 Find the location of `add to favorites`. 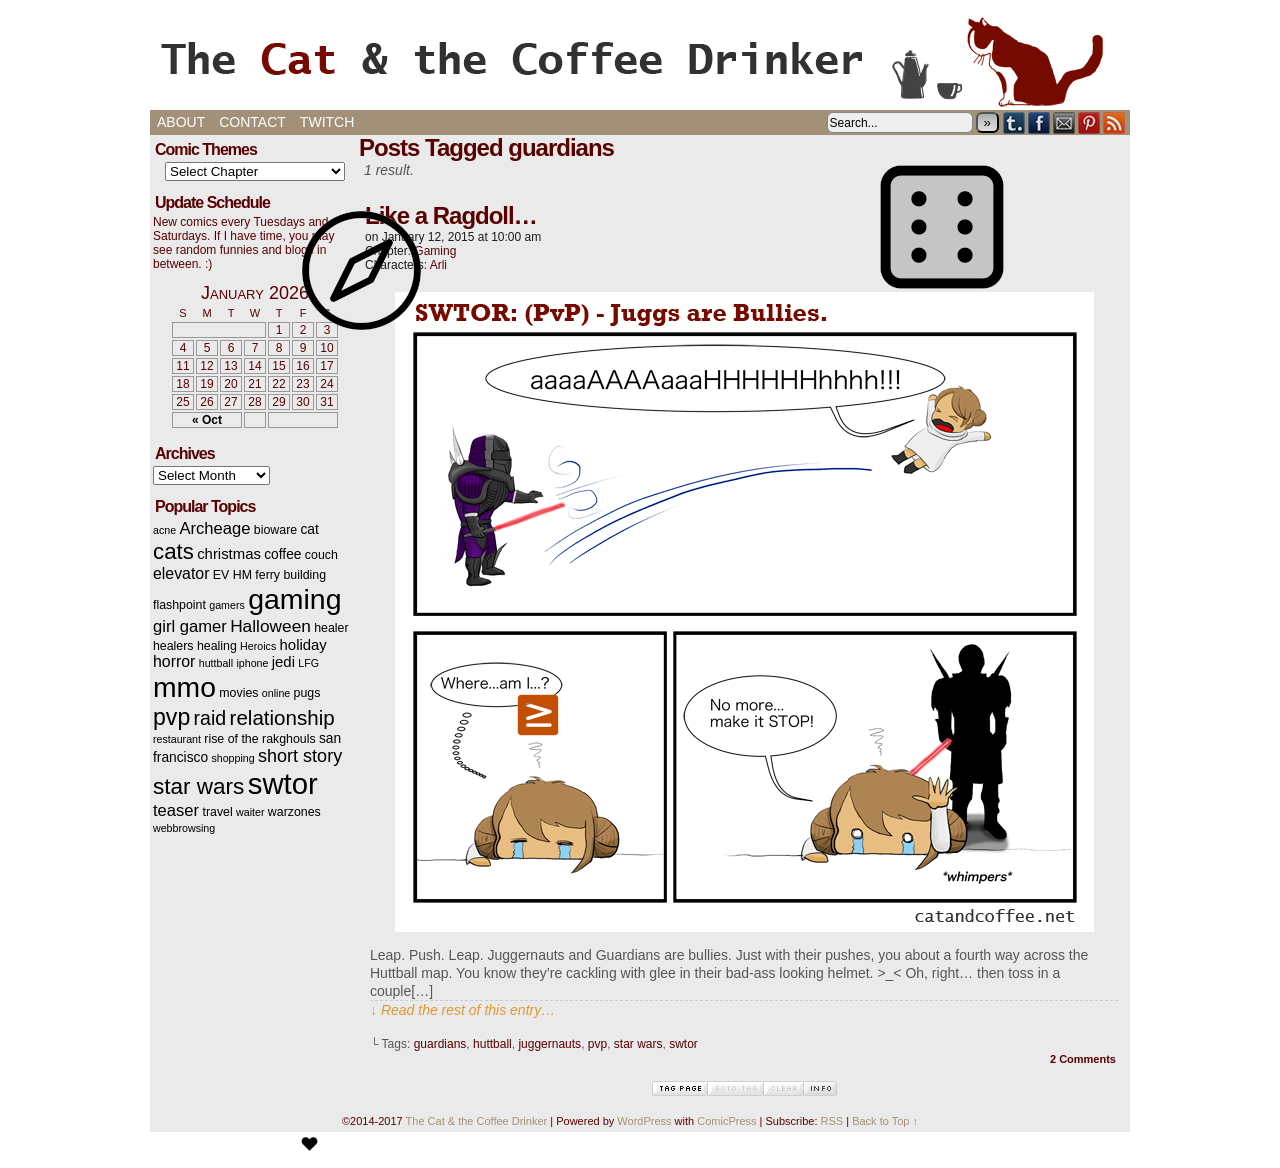

add to favorites is located at coordinates (309, 1143).